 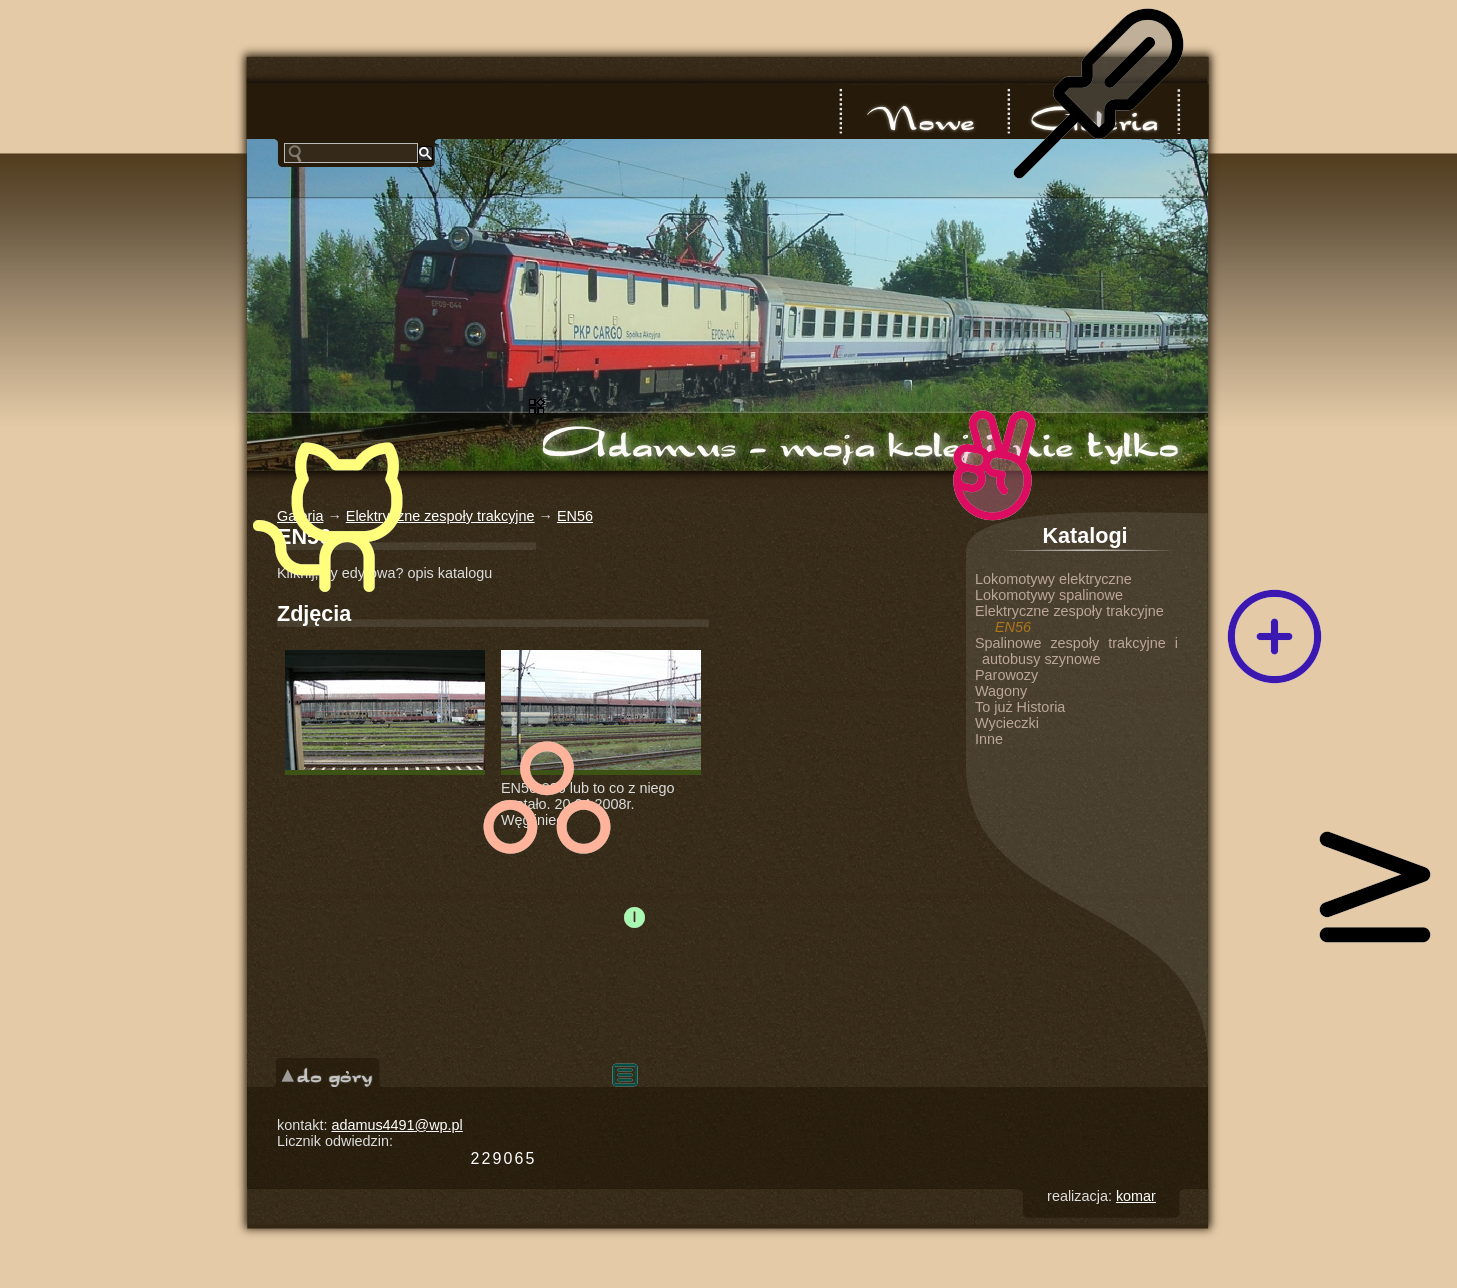 What do you see at coordinates (547, 800) in the screenshot?
I see `group or cluster related items` at bounding box center [547, 800].